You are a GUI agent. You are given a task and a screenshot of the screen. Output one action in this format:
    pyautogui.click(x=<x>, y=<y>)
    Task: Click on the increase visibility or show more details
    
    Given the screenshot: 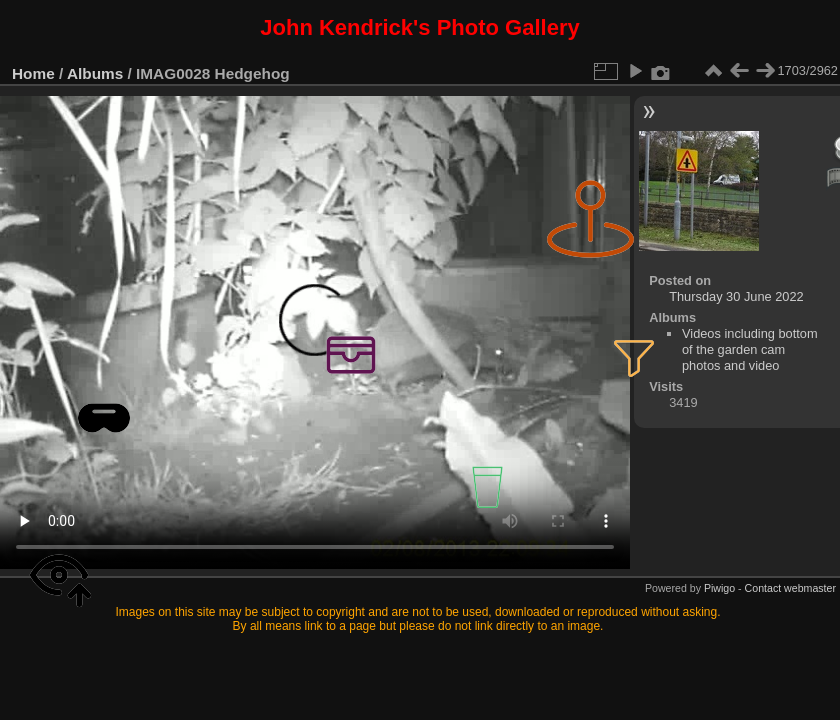 What is the action you would take?
    pyautogui.click(x=59, y=575)
    